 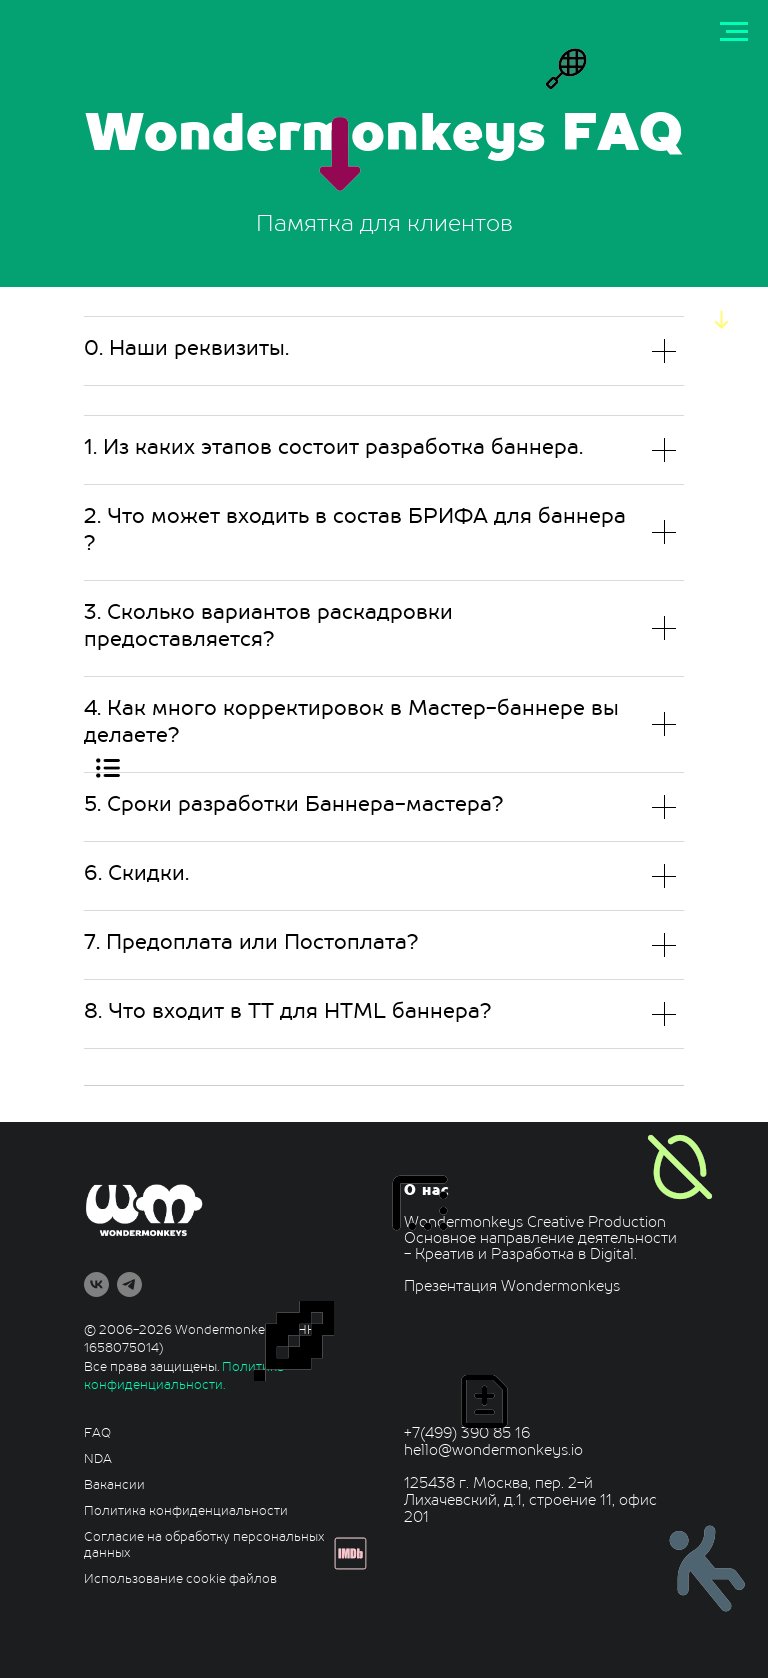 What do you see at coordinates (565, 69) in the screenshot?
I see `access tennis or racquet sports features` at bounding box center [565, 69].